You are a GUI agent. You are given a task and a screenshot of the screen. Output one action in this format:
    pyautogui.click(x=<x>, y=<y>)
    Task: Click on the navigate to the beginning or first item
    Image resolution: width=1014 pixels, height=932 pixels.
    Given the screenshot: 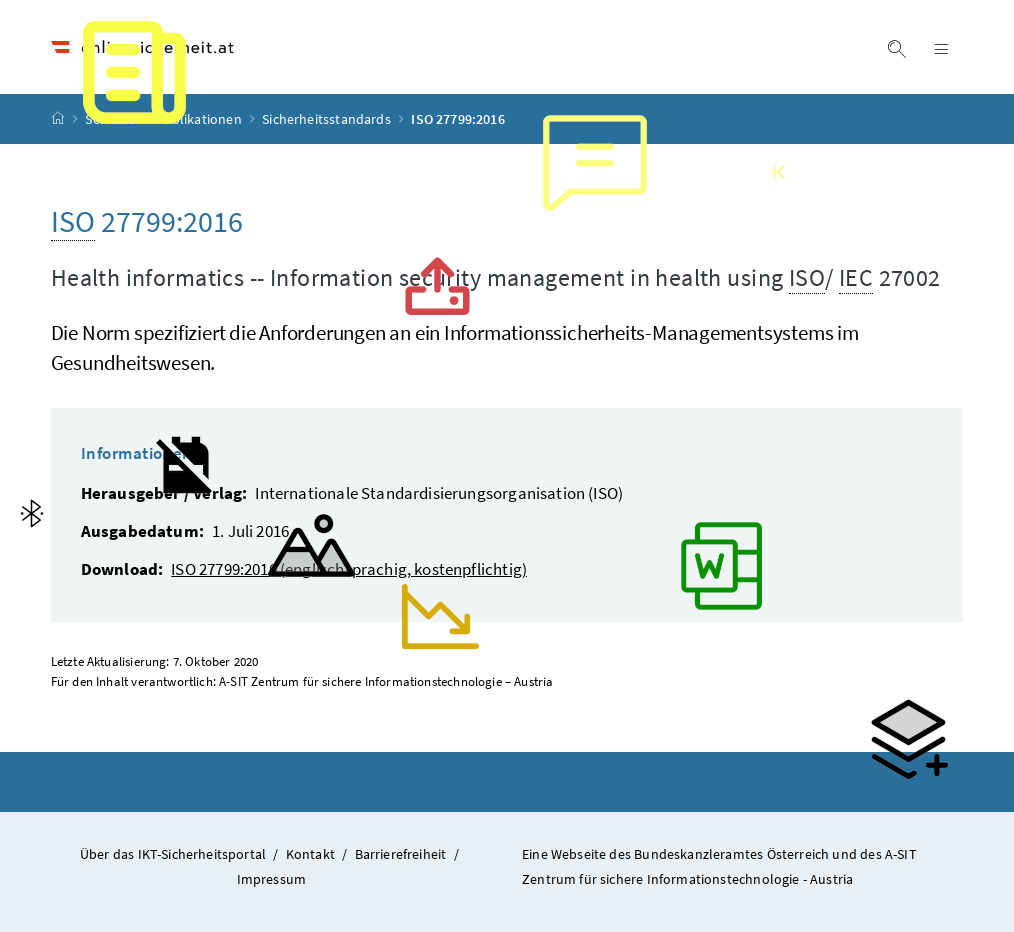 What is the action you would take?
    pyautogui.click(x=779, y=172)
    